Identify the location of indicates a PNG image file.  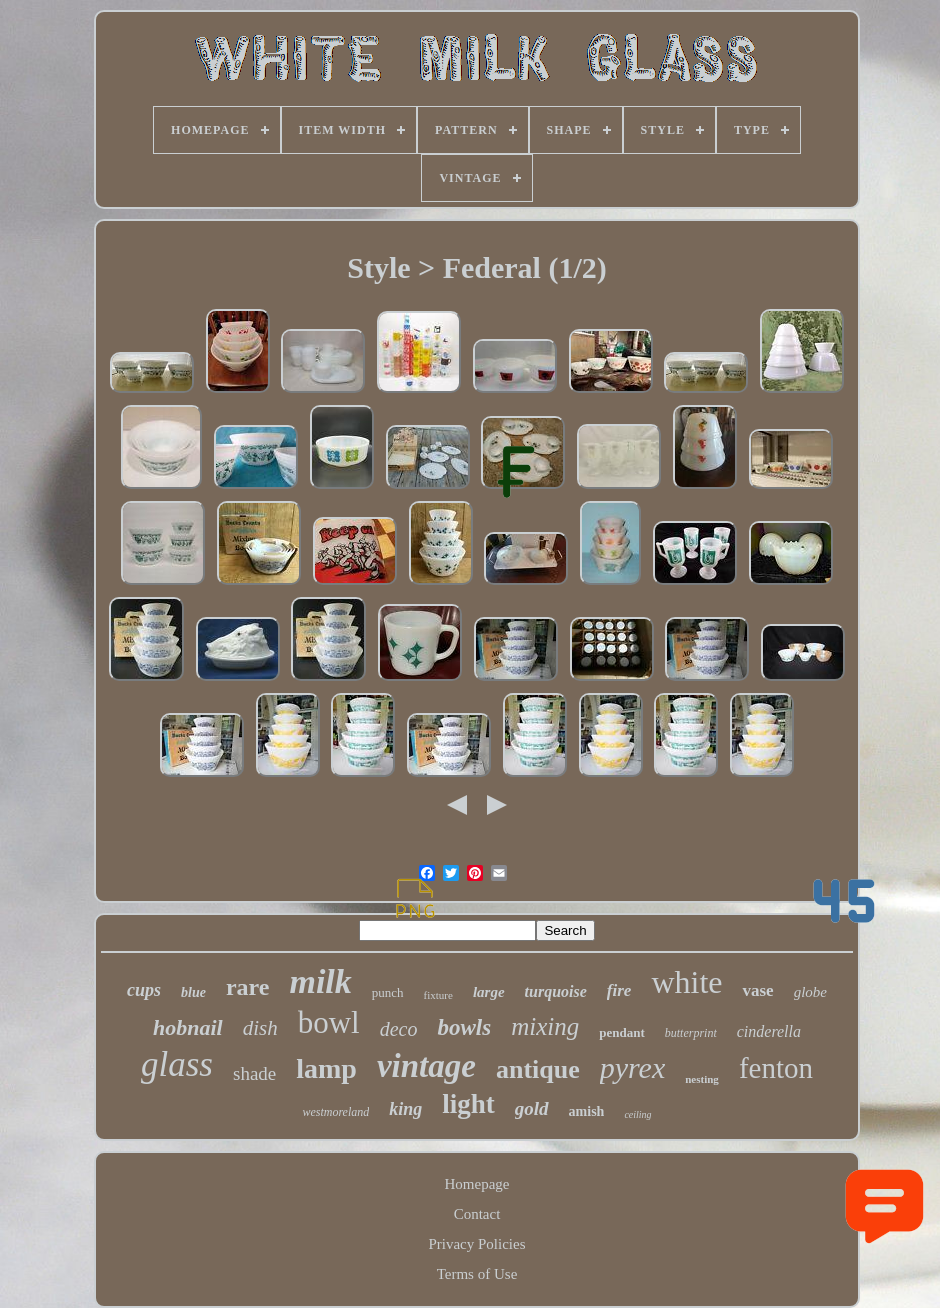
(415, 900).